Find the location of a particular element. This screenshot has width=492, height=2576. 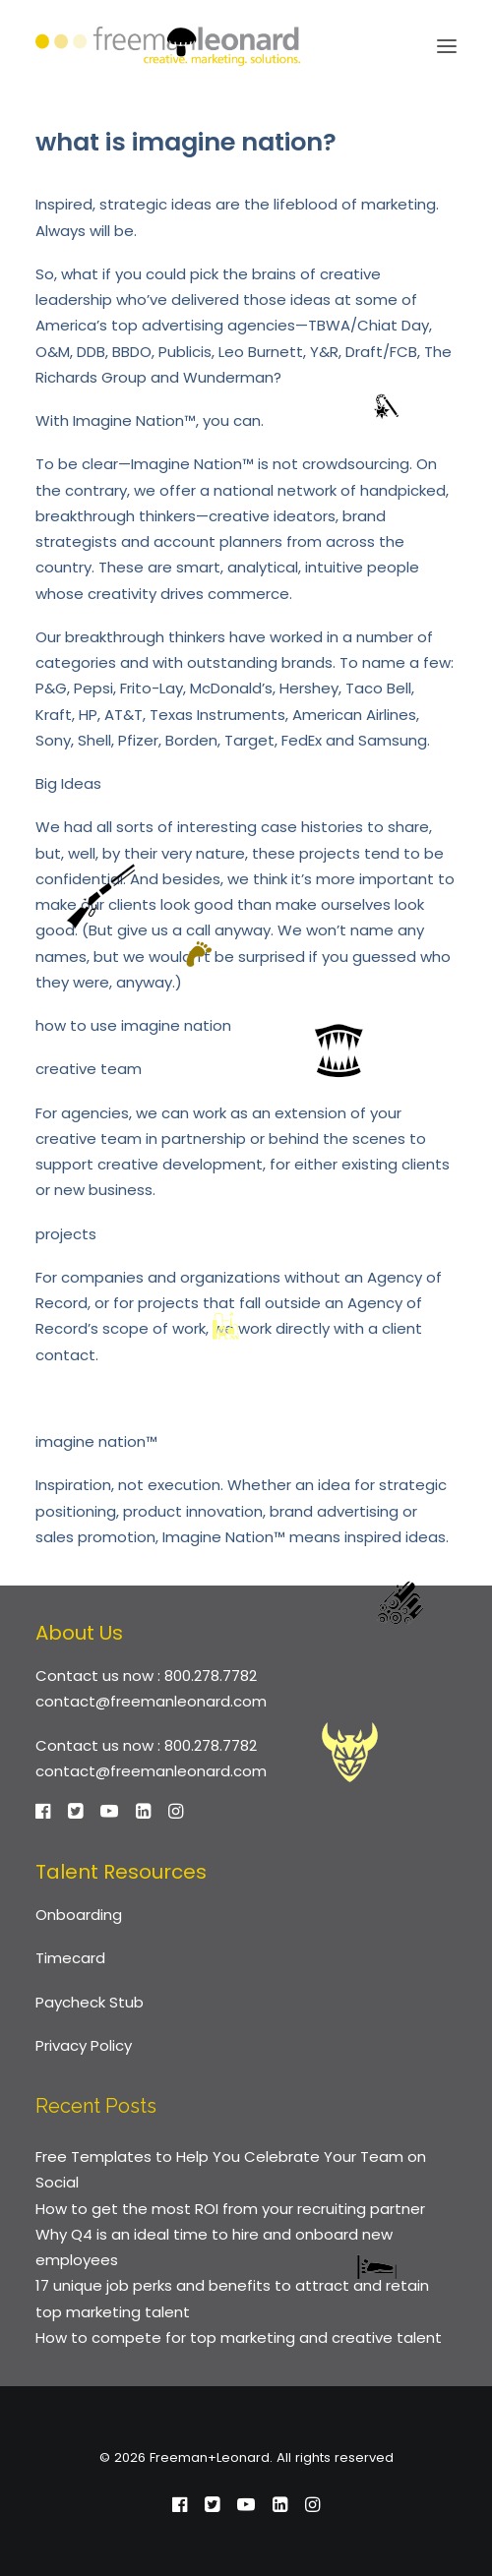

select flail weapon in game inventory is located at coordinates (386, 406).